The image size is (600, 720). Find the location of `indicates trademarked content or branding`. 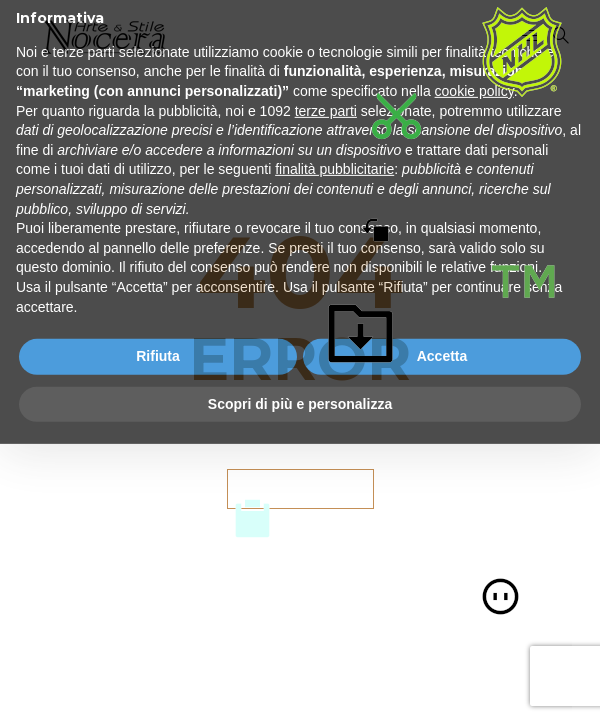

indicates trademarked content or branding is located at coordinates (524, 281).